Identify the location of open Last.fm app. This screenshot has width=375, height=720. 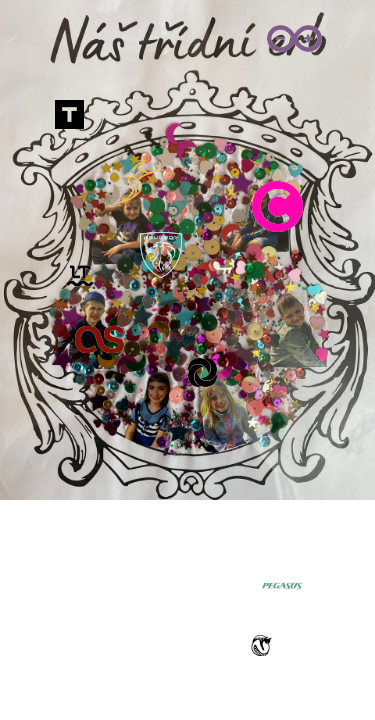
(99, 339).